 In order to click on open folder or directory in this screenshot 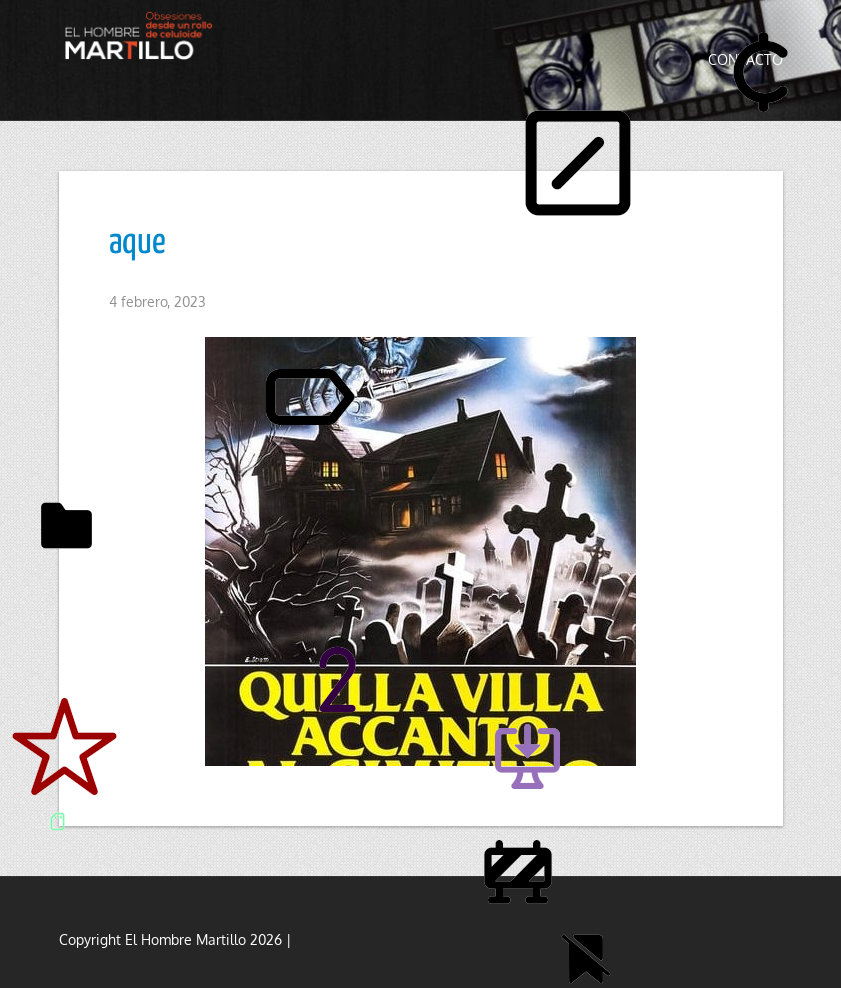, I will do `click(66, 525)`.